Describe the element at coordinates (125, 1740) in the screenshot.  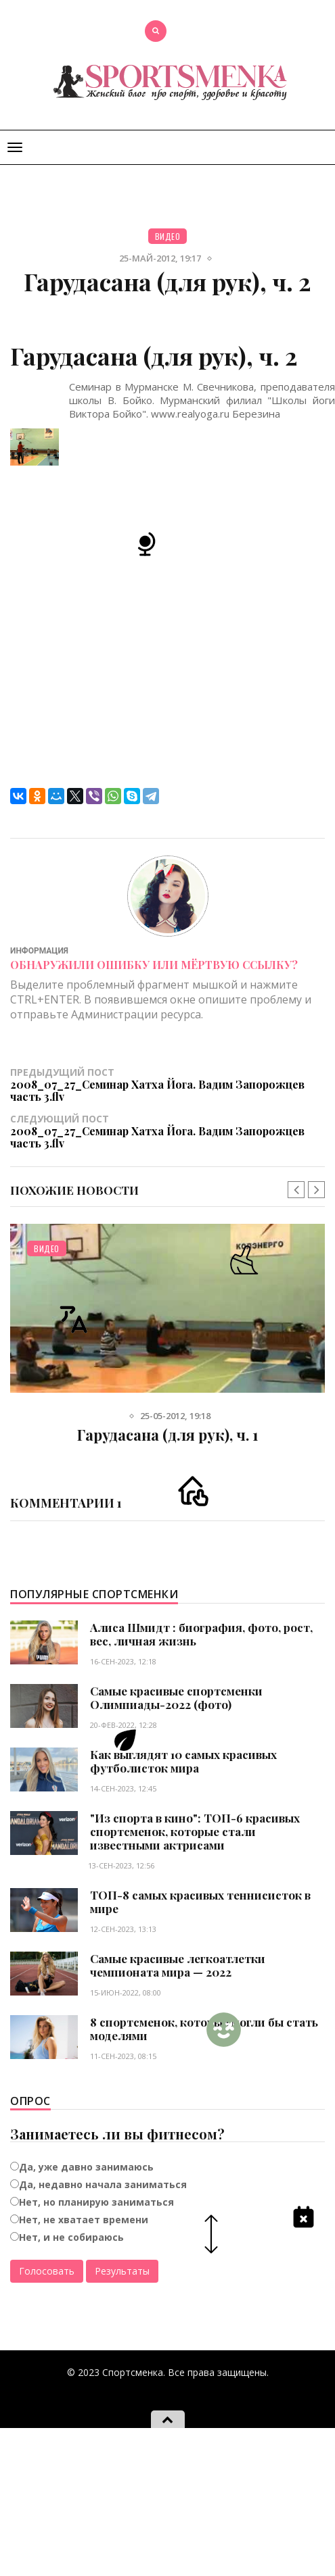
I see `indicates eco-friendly or sustainable mode` at that location.